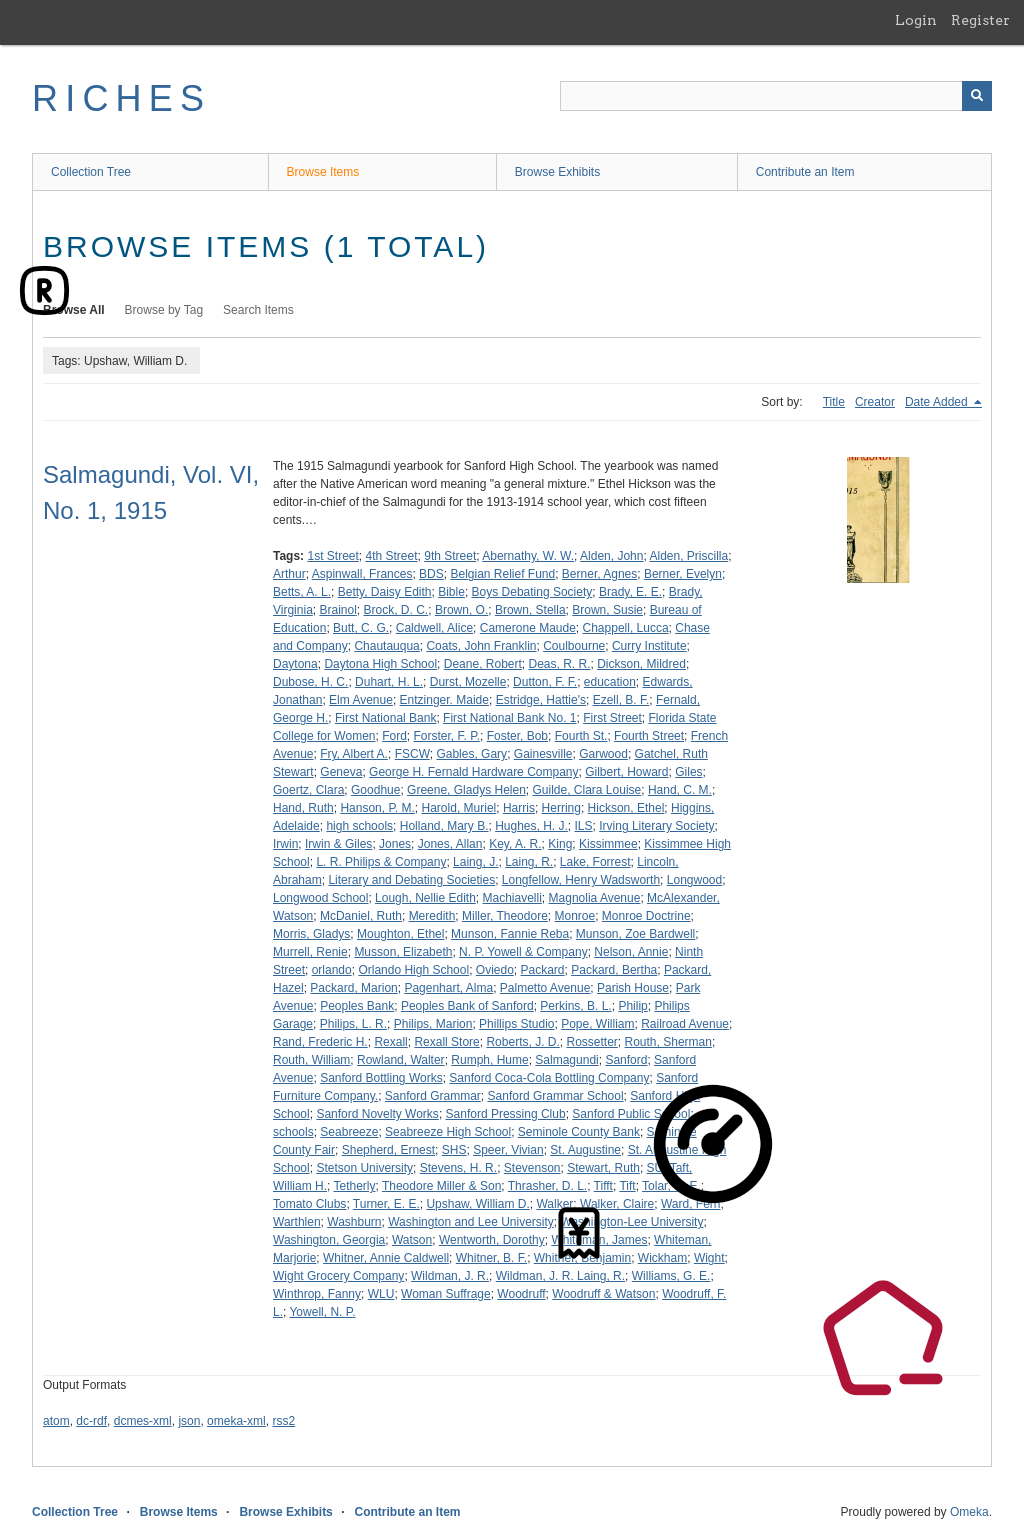 The height and width of the screenshot is (1539, 1024). Describe the element at coordinates (883, 1341) in the screenshot. I see `remove a selected shape` at that location.